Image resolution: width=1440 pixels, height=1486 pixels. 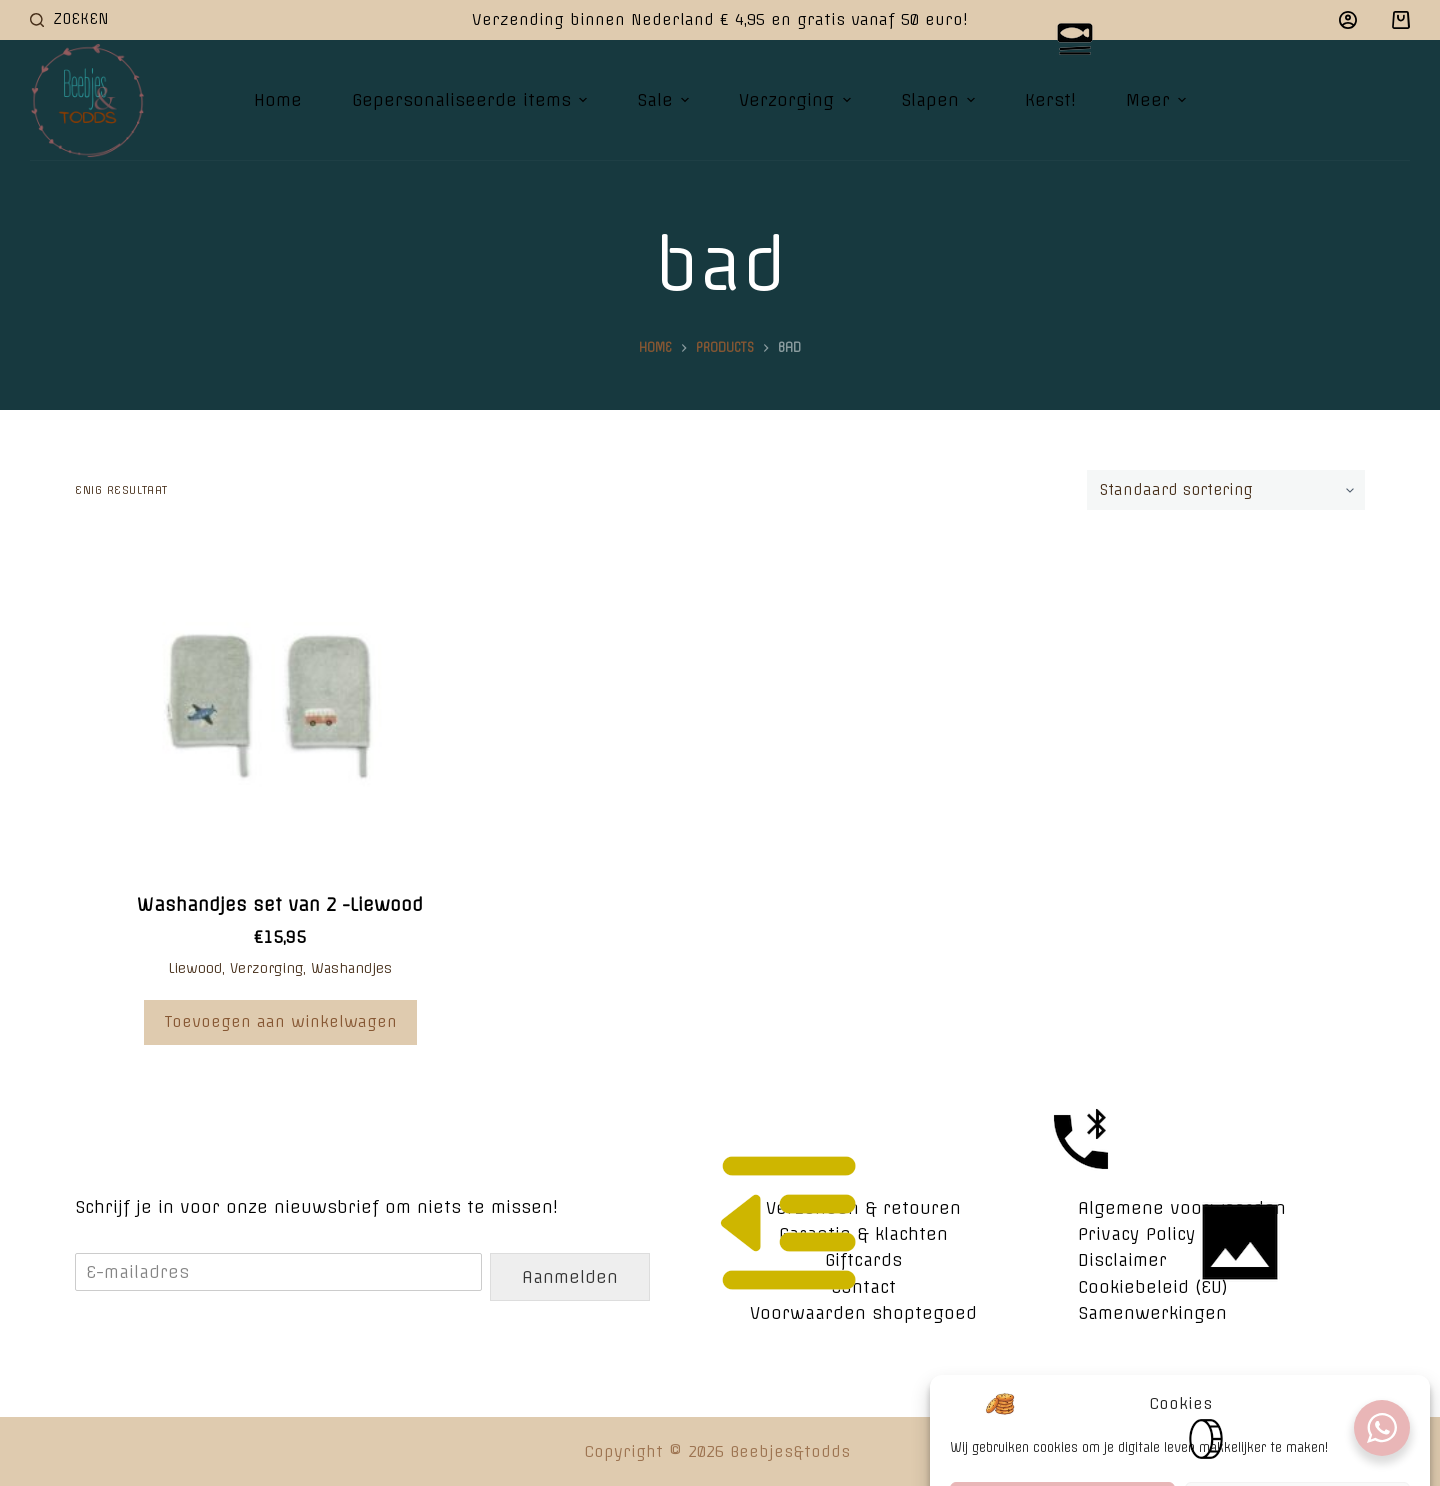 I want to click on indicates an active call using a bluetooth speaker, so click(x=1081, y=1142).